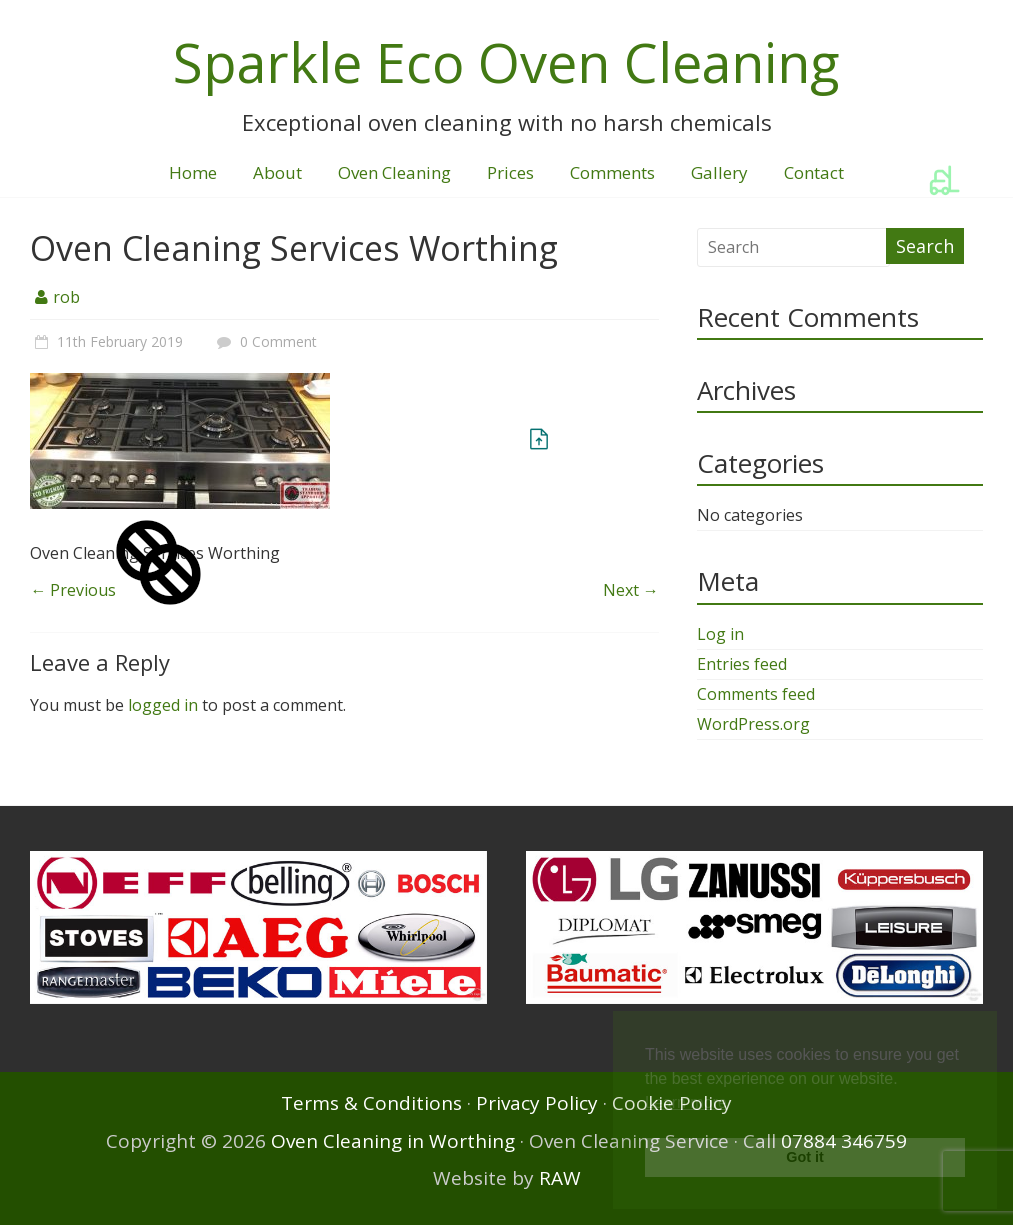  What do you see at coordinates (944, 181) in the screenshot?
I see `access warehouse or inventory management` at bounding box center [944, 181].